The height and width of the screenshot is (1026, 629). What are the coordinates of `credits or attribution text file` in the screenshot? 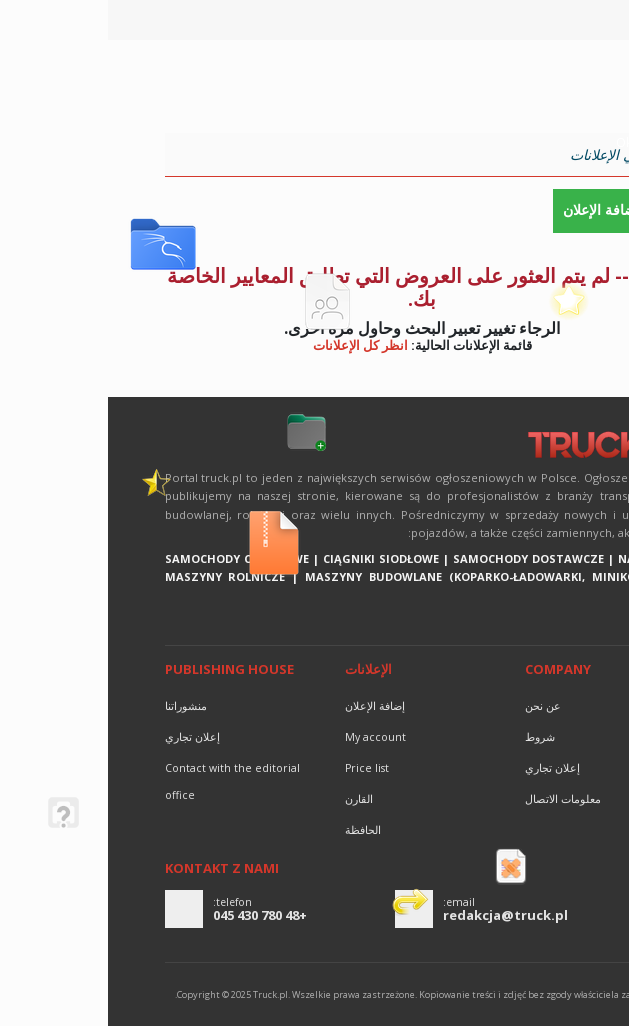 It's located at (327, 301).